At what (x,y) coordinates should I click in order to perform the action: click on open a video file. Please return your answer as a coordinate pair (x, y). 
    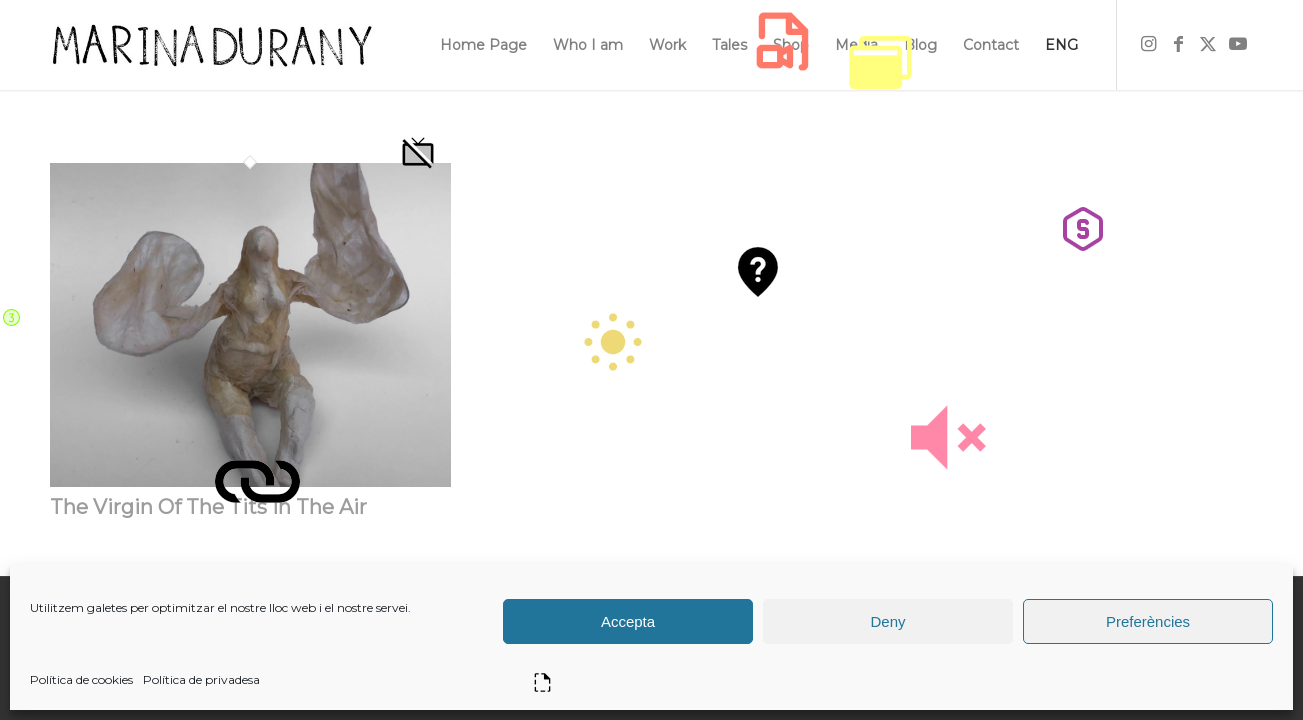
    Looking at the image, I should click on (783, 41).